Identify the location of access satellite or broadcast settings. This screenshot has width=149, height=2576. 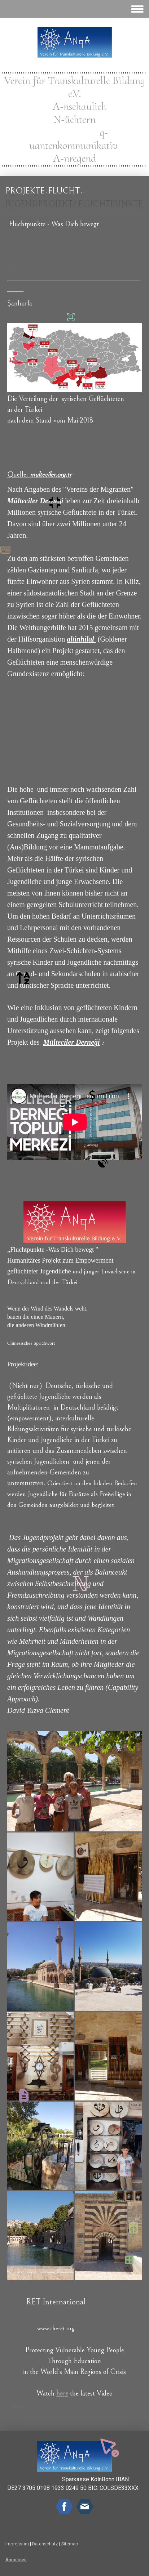
(103, 1163).